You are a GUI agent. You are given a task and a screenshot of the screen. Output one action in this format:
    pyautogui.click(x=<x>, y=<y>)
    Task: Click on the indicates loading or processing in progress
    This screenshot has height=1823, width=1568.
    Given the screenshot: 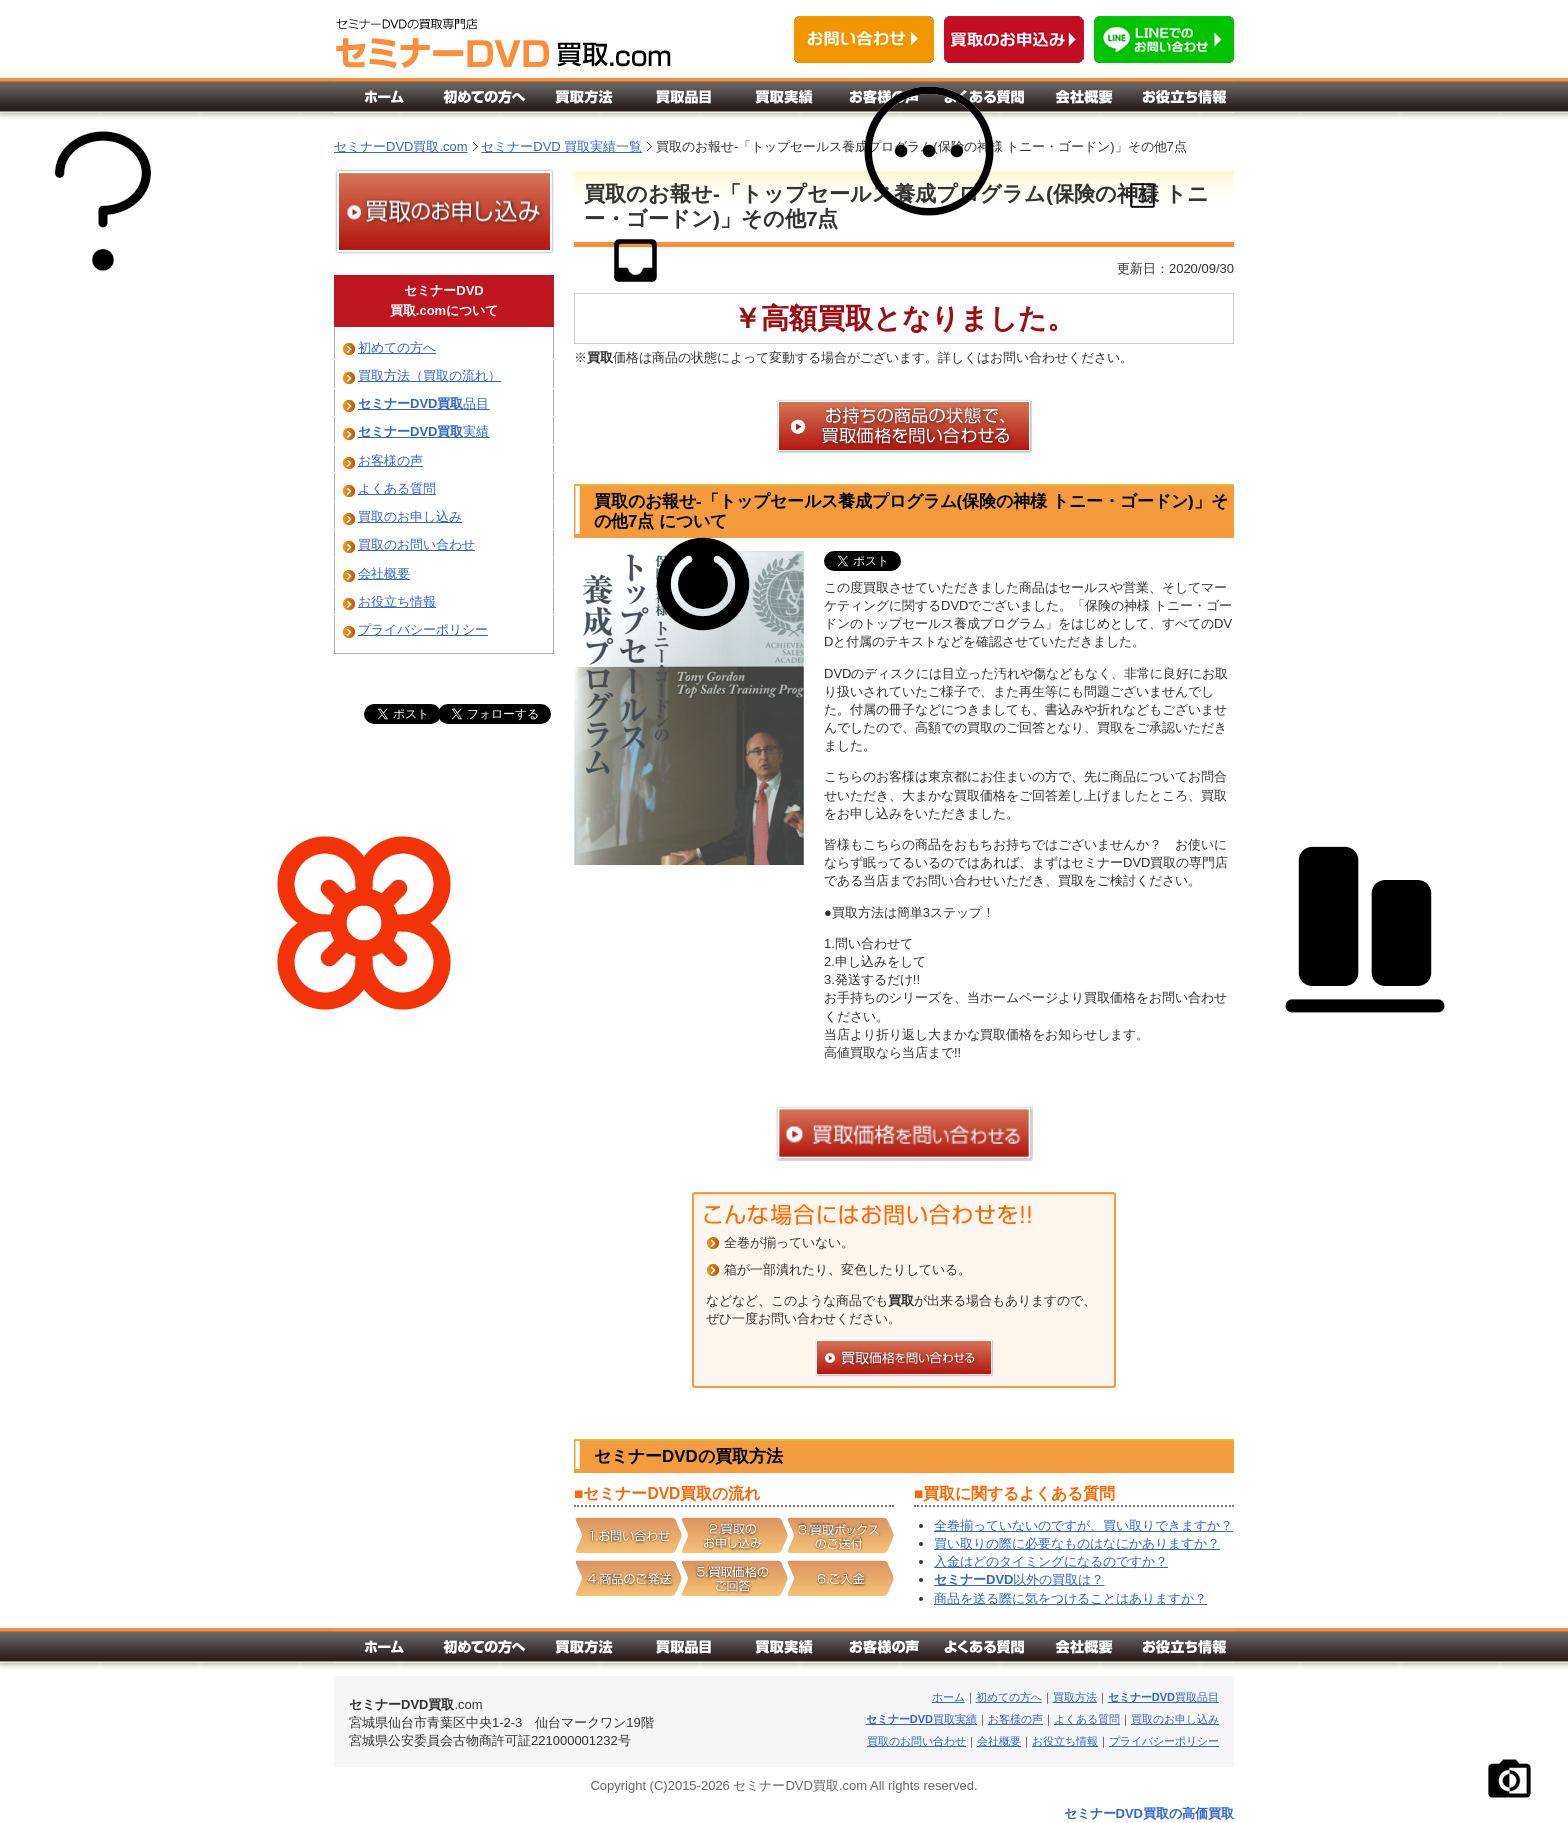 What is the action you would take?
    pyautogui.click(x=703, y=584)
    